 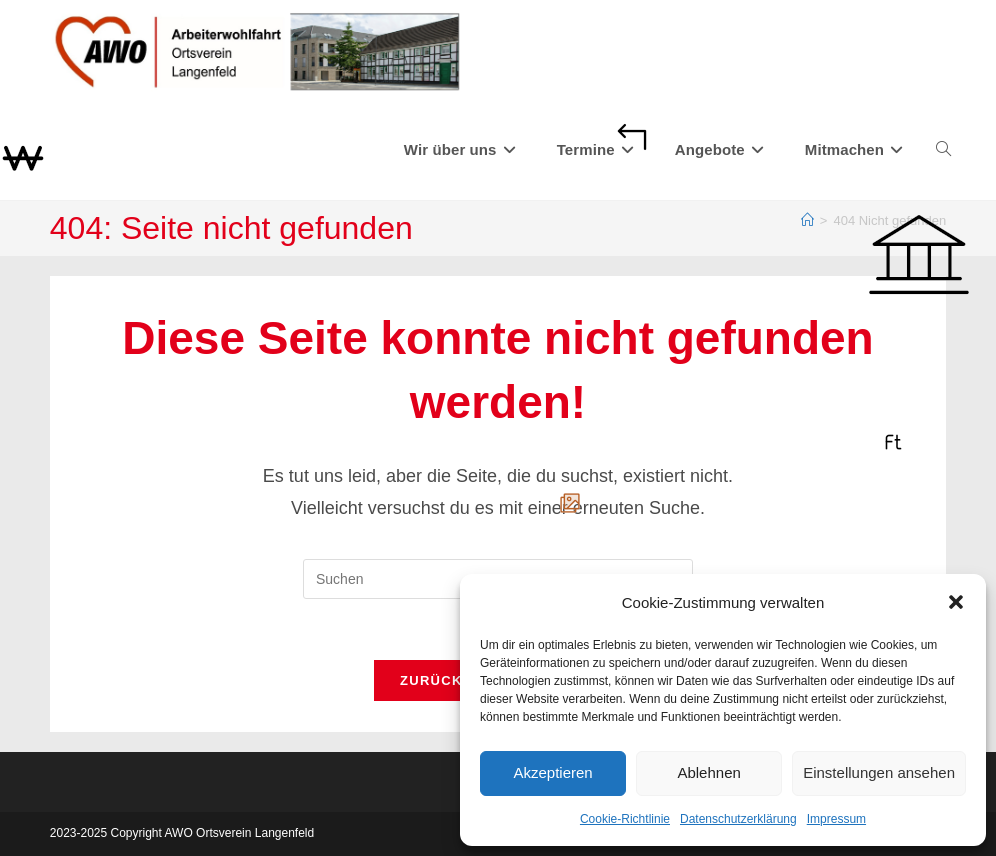 I want to click on indicates hungarian forint currency, so click(x=893, y=442).